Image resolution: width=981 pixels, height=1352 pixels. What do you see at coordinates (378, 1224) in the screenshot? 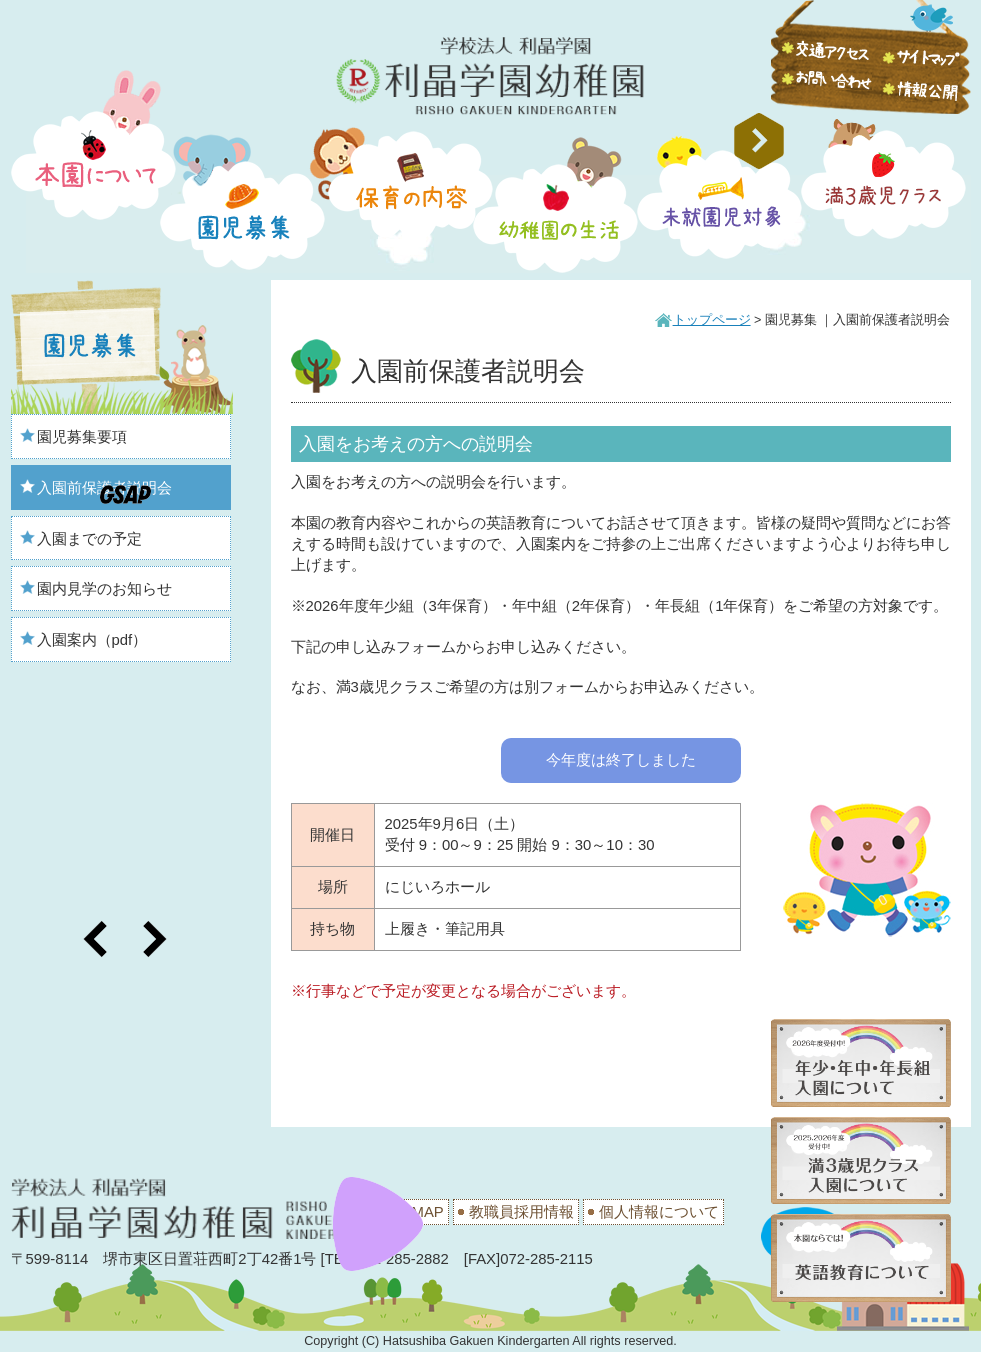
I see `open the Zalando shopping app` at bounding box center [378, 1224].